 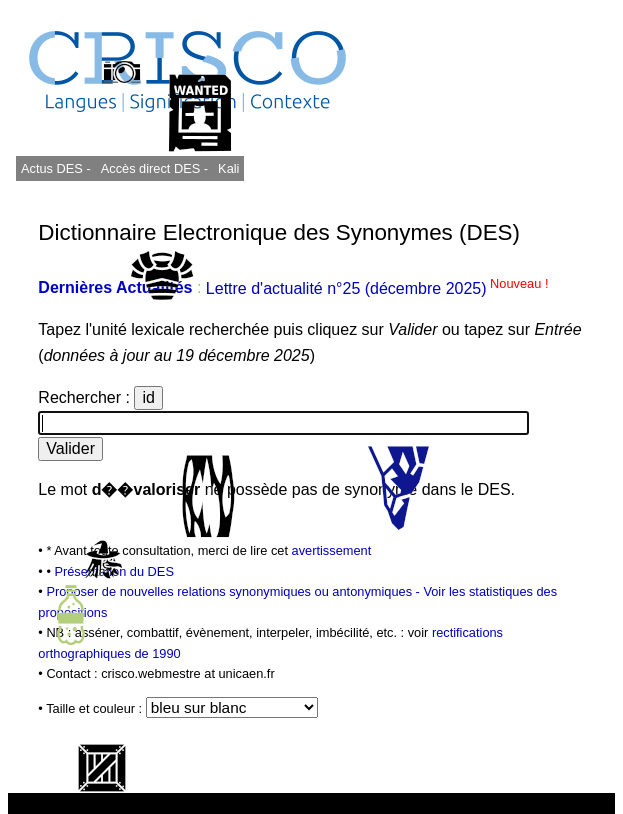 I want to click on open inventory or storage, so click(x=102, y=768).